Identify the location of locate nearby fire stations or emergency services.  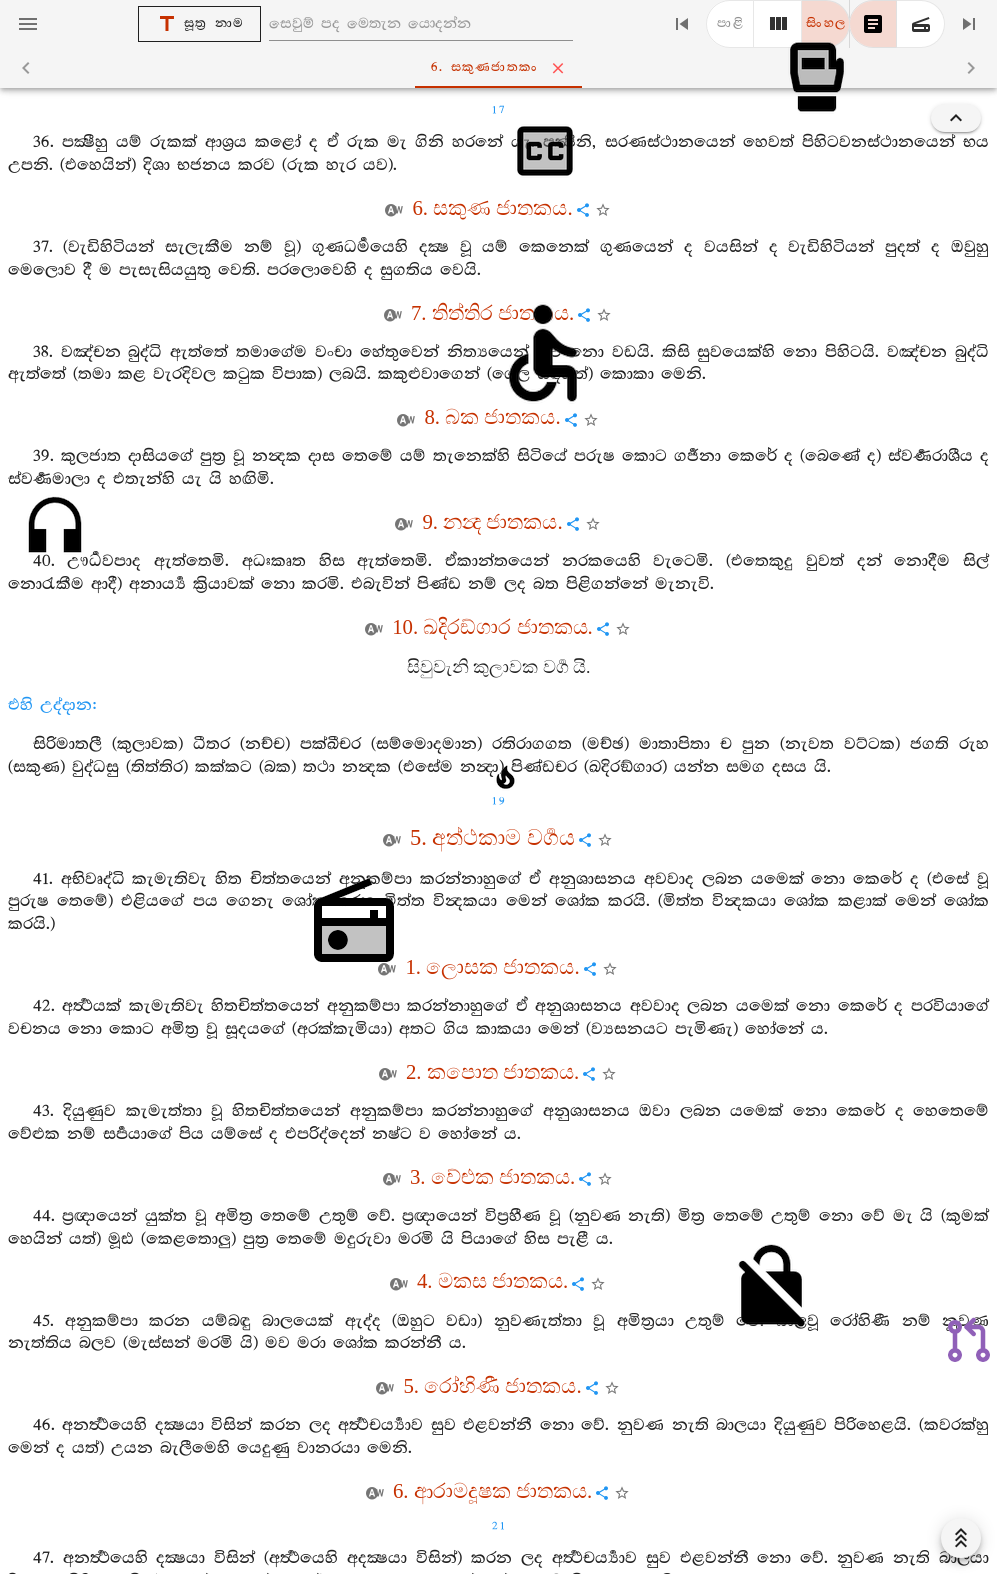
(505, 777).